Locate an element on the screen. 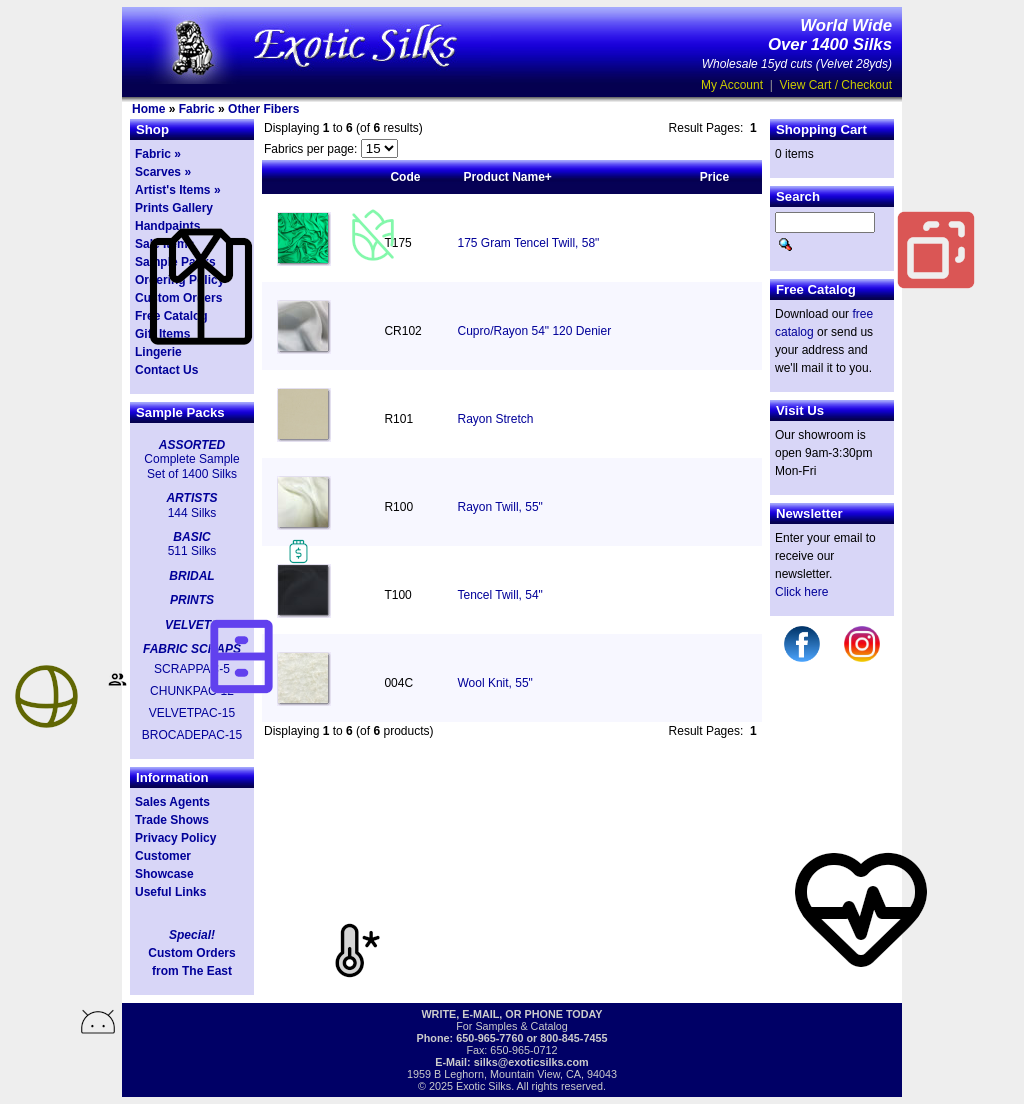  leave a tip or donation is located at coordinates (298, 551).